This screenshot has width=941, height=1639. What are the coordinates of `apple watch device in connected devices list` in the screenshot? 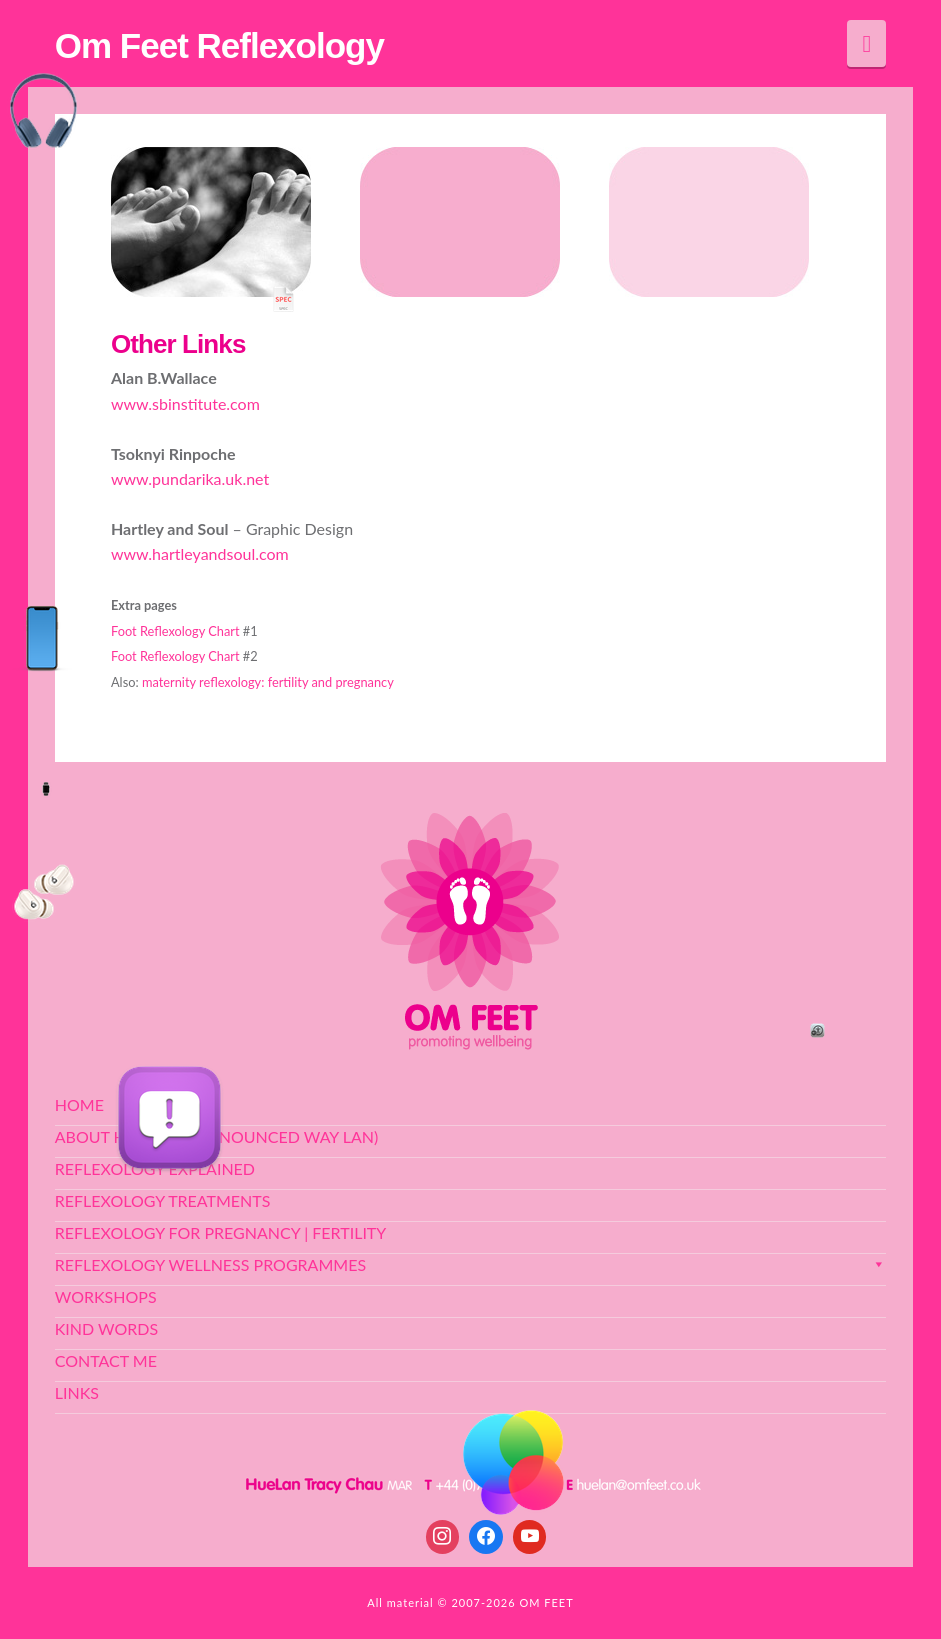 It's located at (46, 789).